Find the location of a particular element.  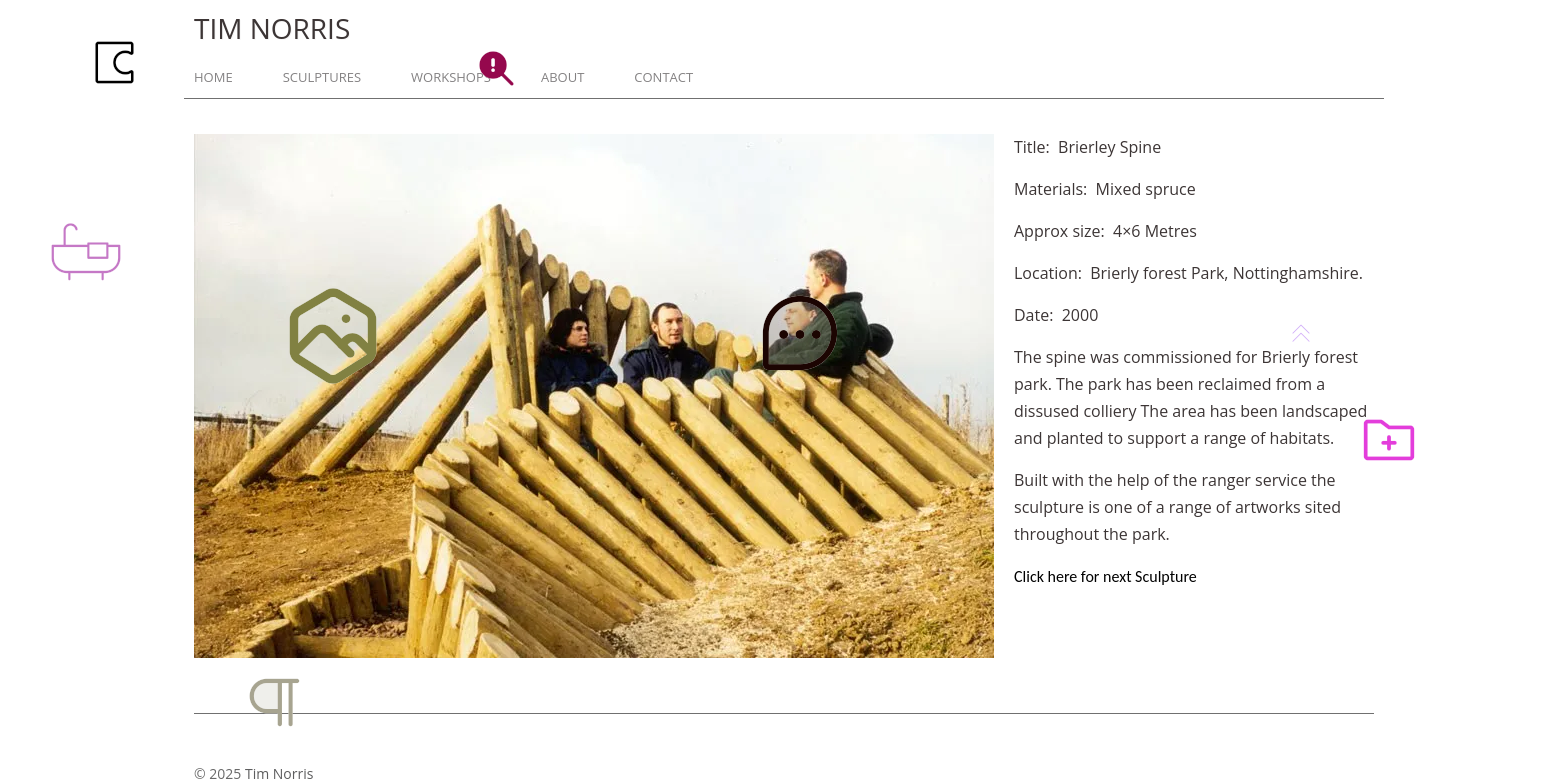

open chat or messaging is located at coordinates (798, 334).